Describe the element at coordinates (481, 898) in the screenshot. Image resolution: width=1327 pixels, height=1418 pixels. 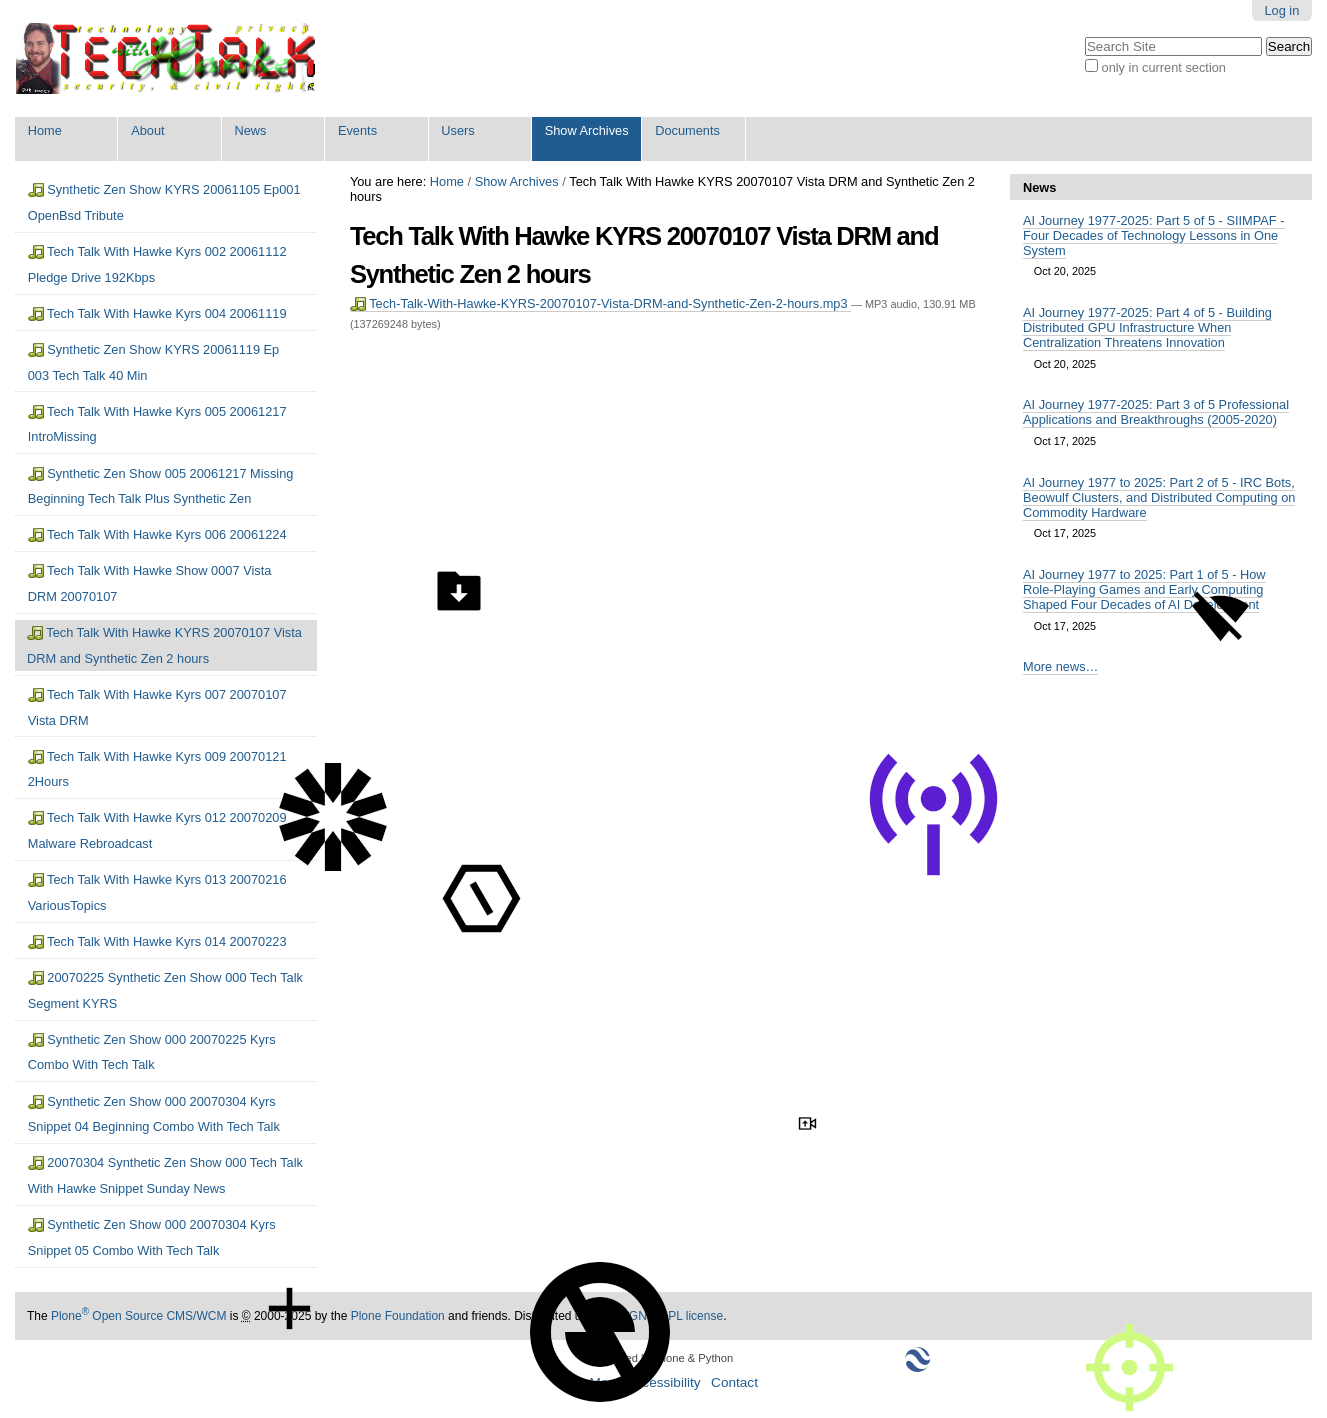
I see `access system settings` at that location.